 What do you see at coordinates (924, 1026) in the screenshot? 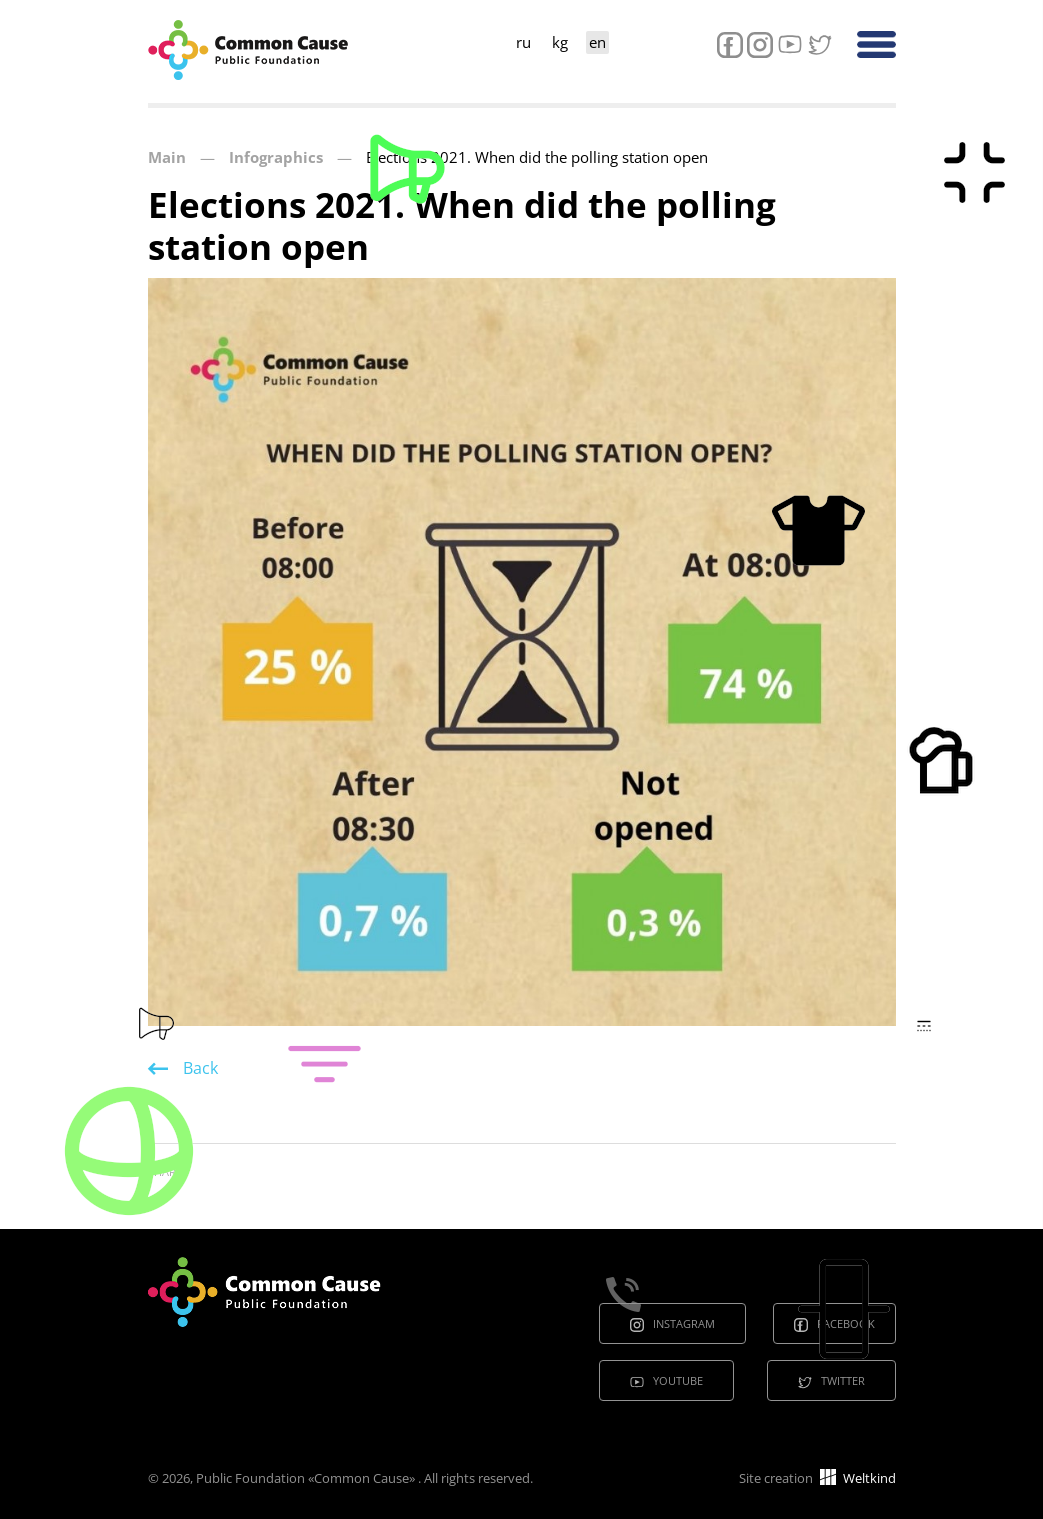
I see `select border line style` at bounding box center [924, 1026].